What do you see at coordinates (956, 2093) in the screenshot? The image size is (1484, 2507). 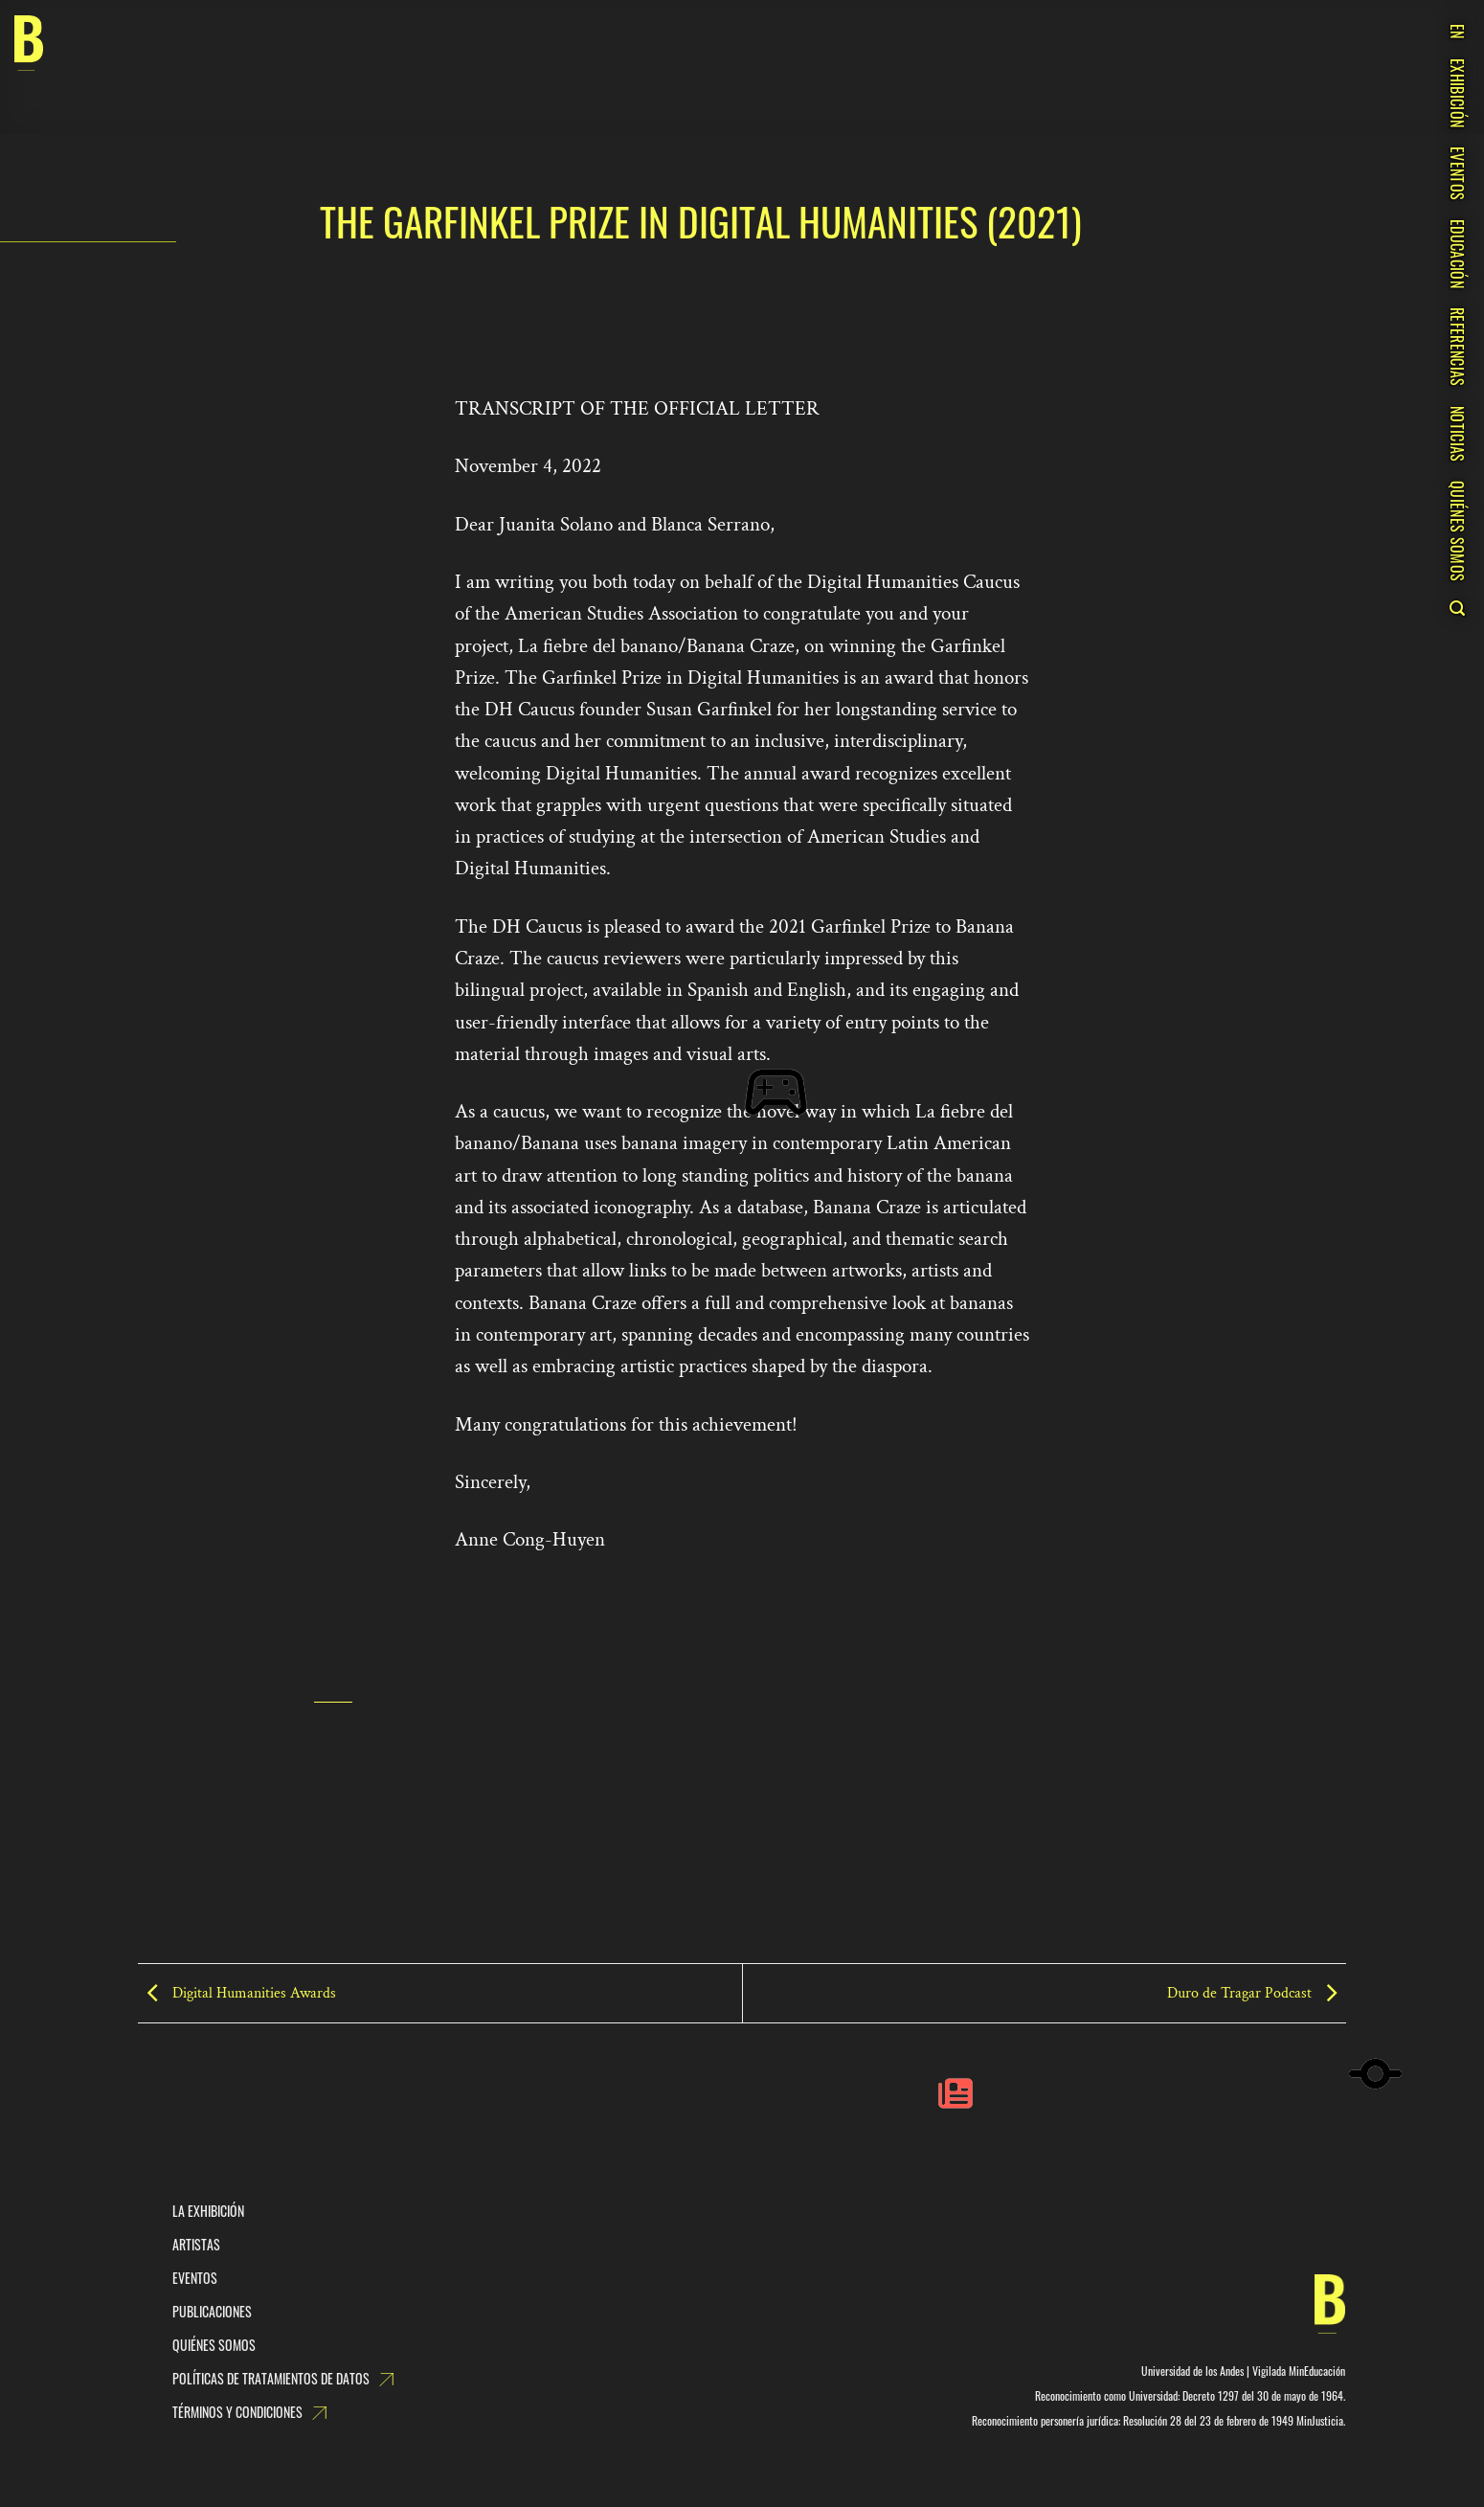 I see `view news feed or articles` at bounding box center [956, 2093].